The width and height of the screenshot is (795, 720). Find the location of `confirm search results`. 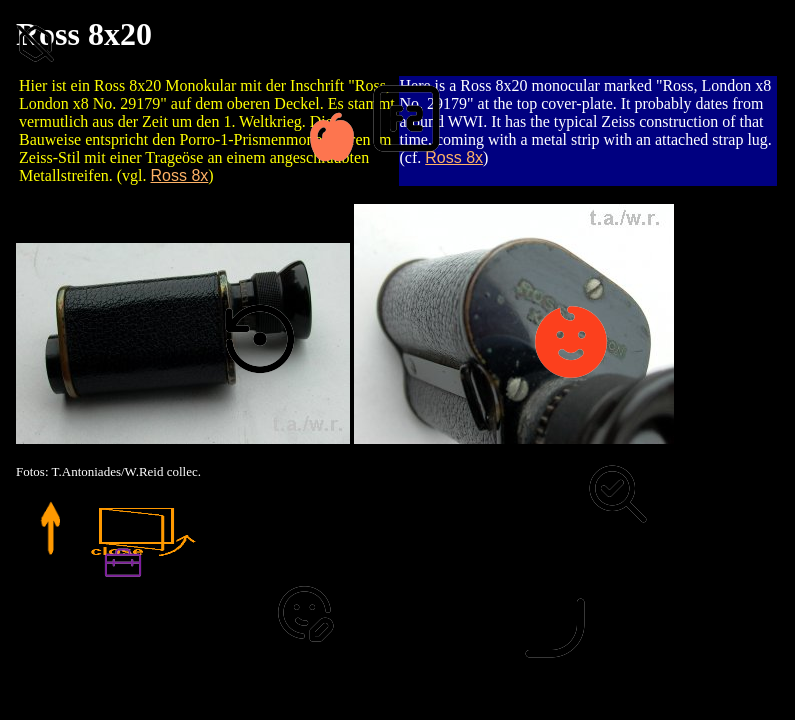

confirm search results is located at coordinates (618, 494).